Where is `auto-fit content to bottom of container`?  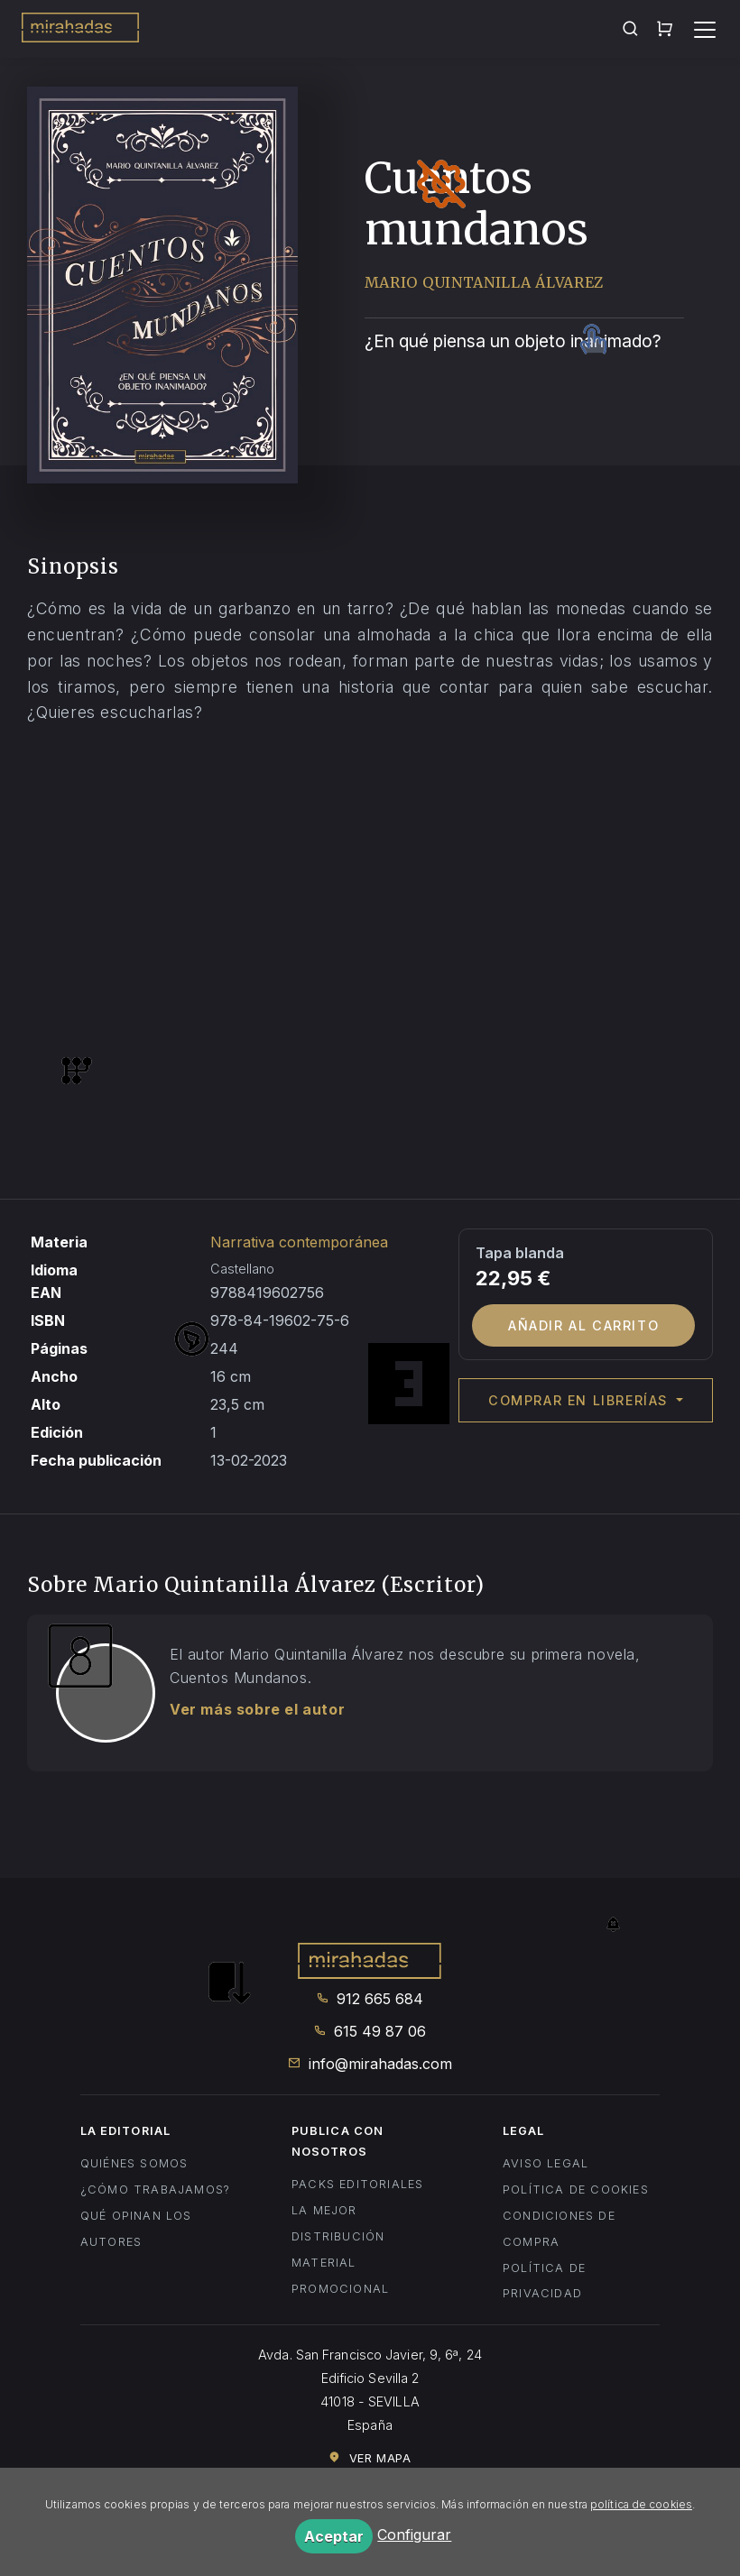
auto-fit content to bottom of container is located at coordinates (228, 1982).